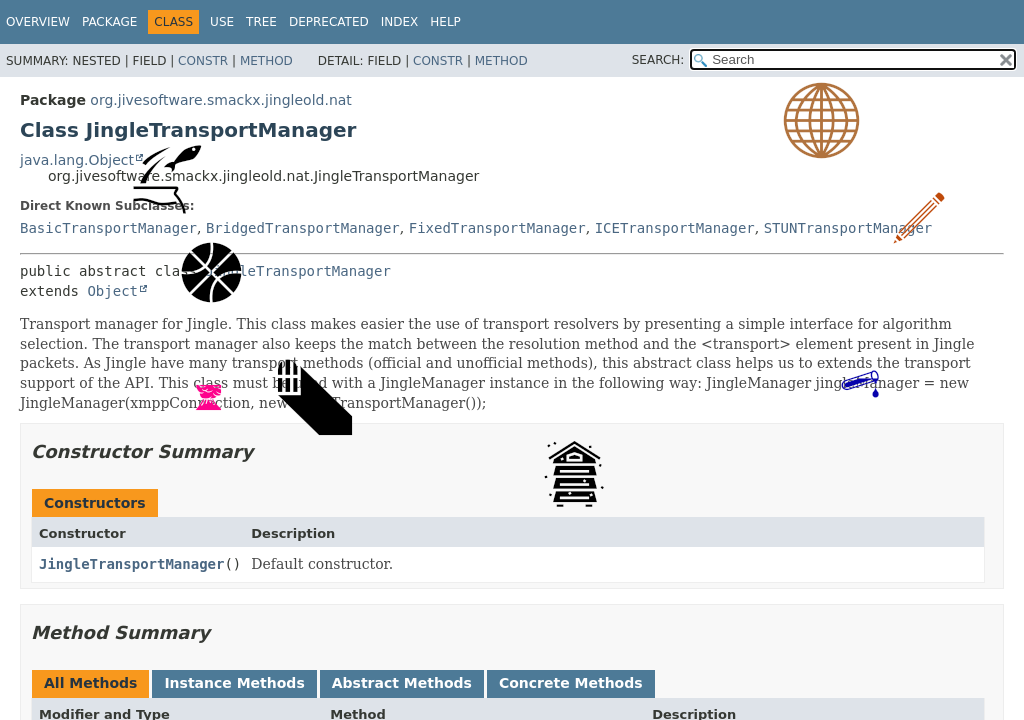 The image size is (1024, 720). I want to click on access beekeeping or apiary features, so click(574, 473).